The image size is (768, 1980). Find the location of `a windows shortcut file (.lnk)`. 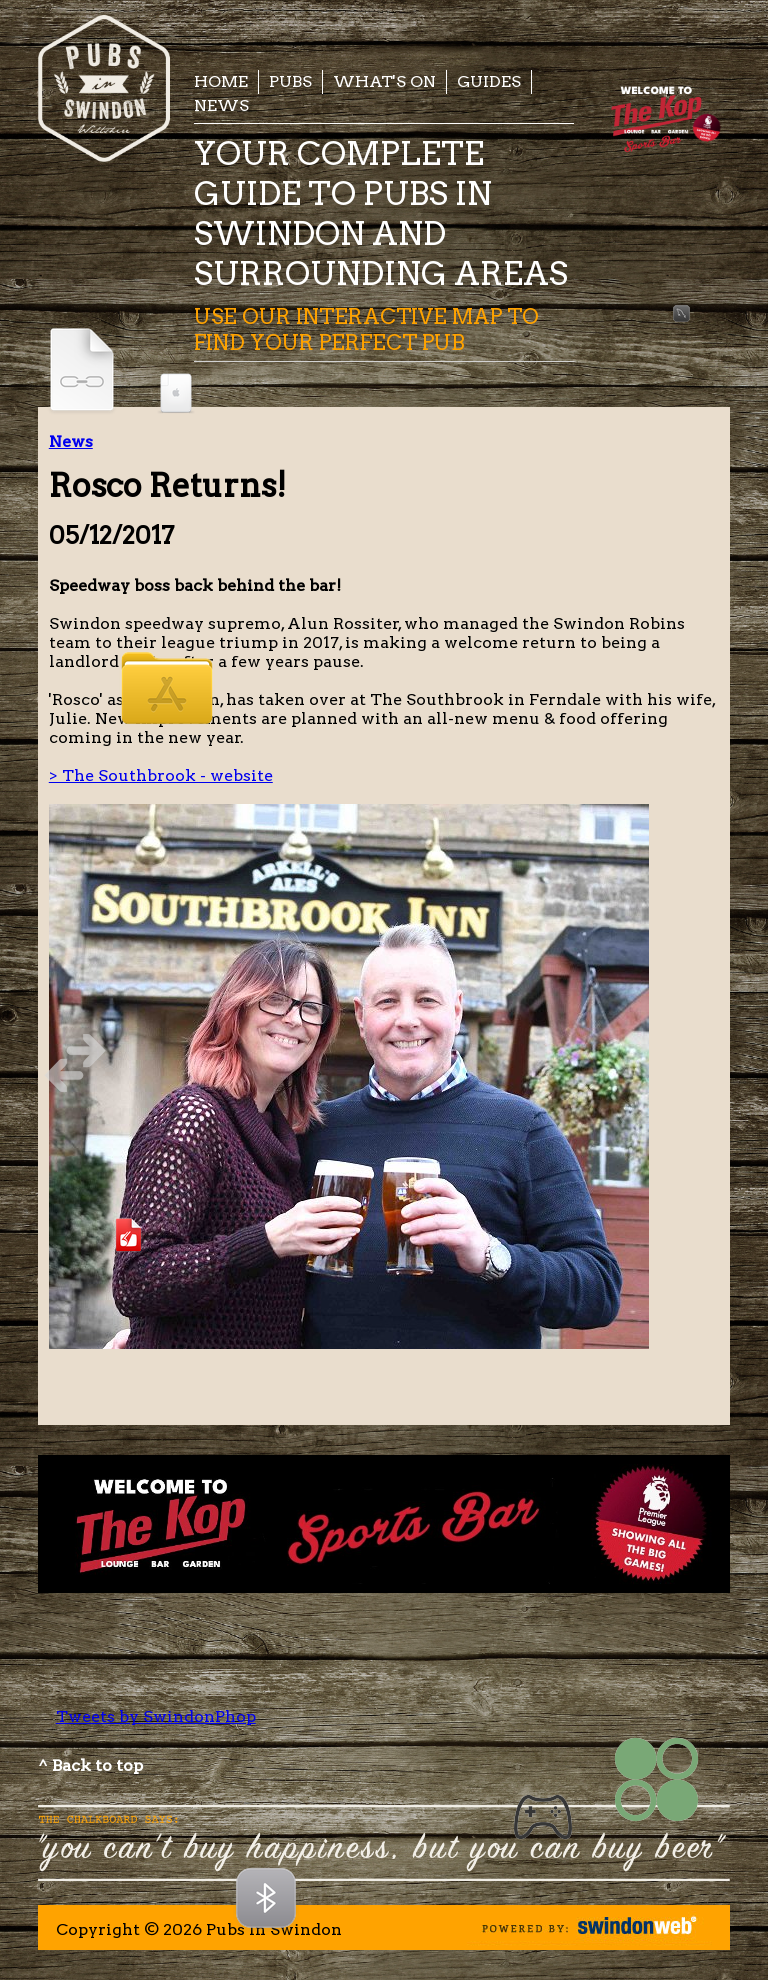

a windows shortcut file (.lnk) is located at coordinates (82, 371).